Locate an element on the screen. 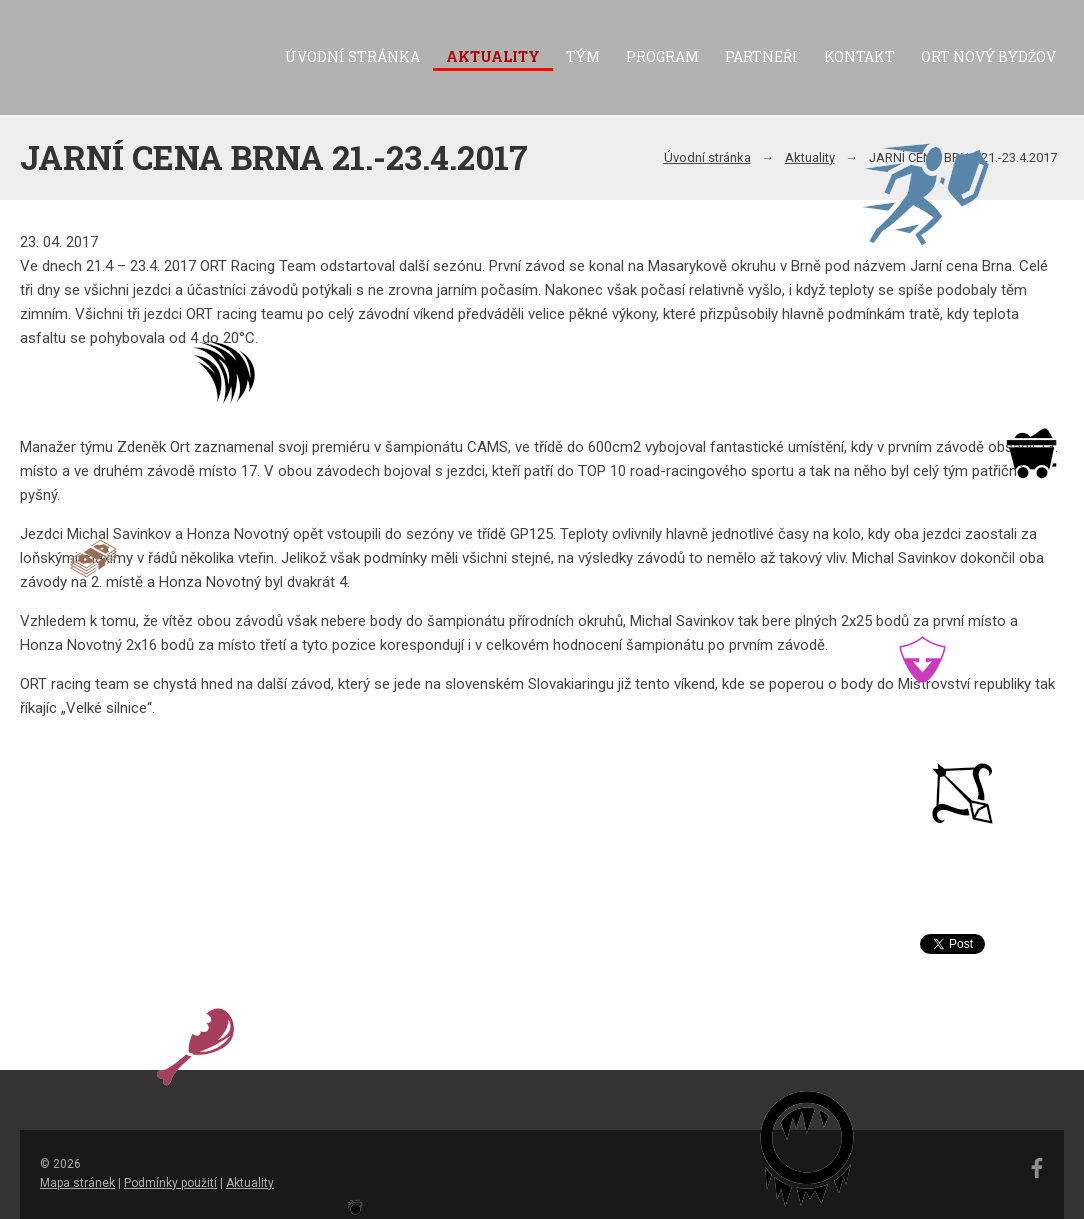 This screenshot has height=1219, width=1084. select bow and arrow weapon is located at coordinates (962, 793).